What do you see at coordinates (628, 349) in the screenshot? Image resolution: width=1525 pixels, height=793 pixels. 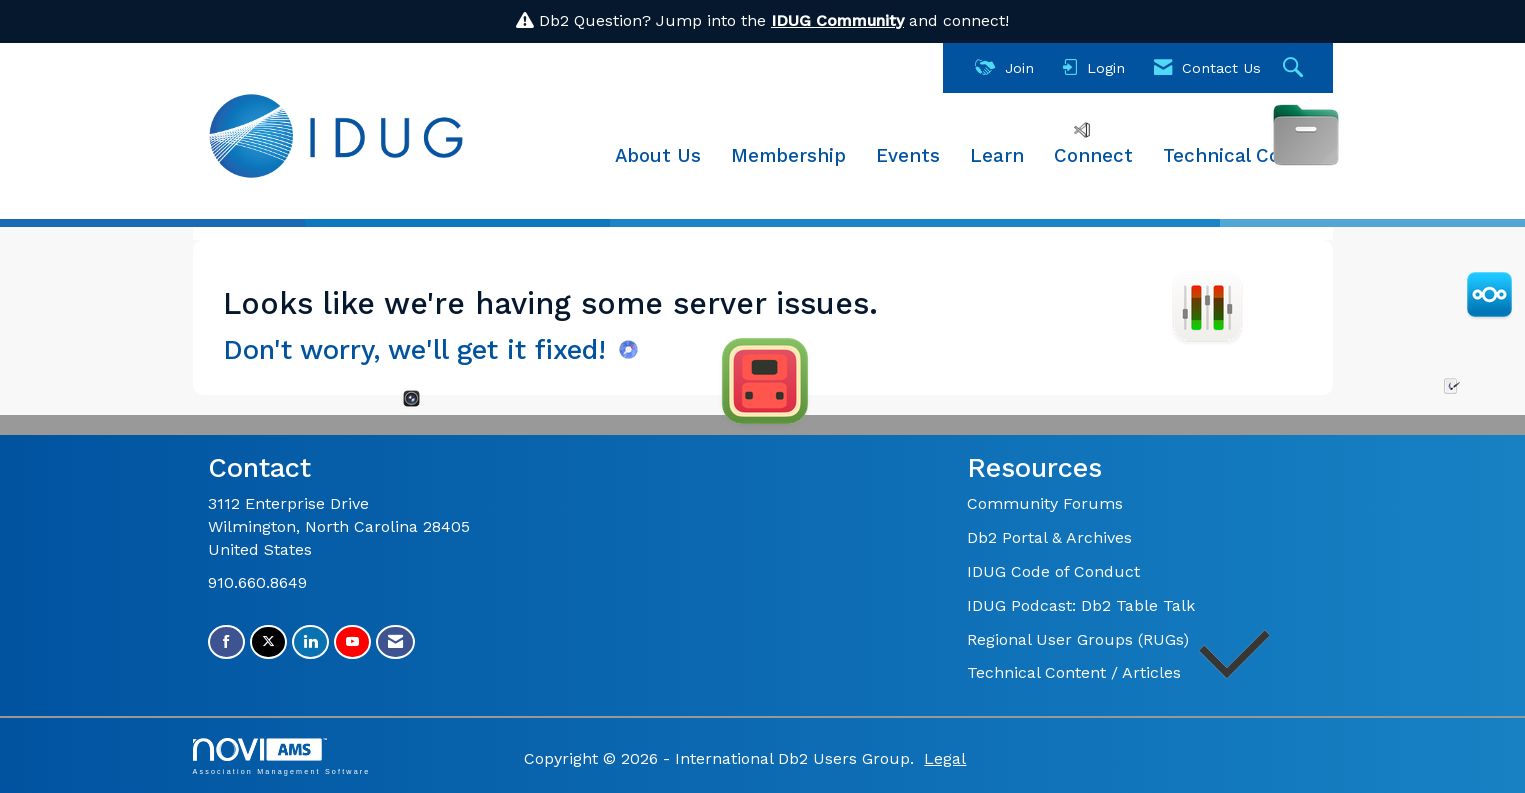 I see `open the web browser application` at bounding box center [628, 349].